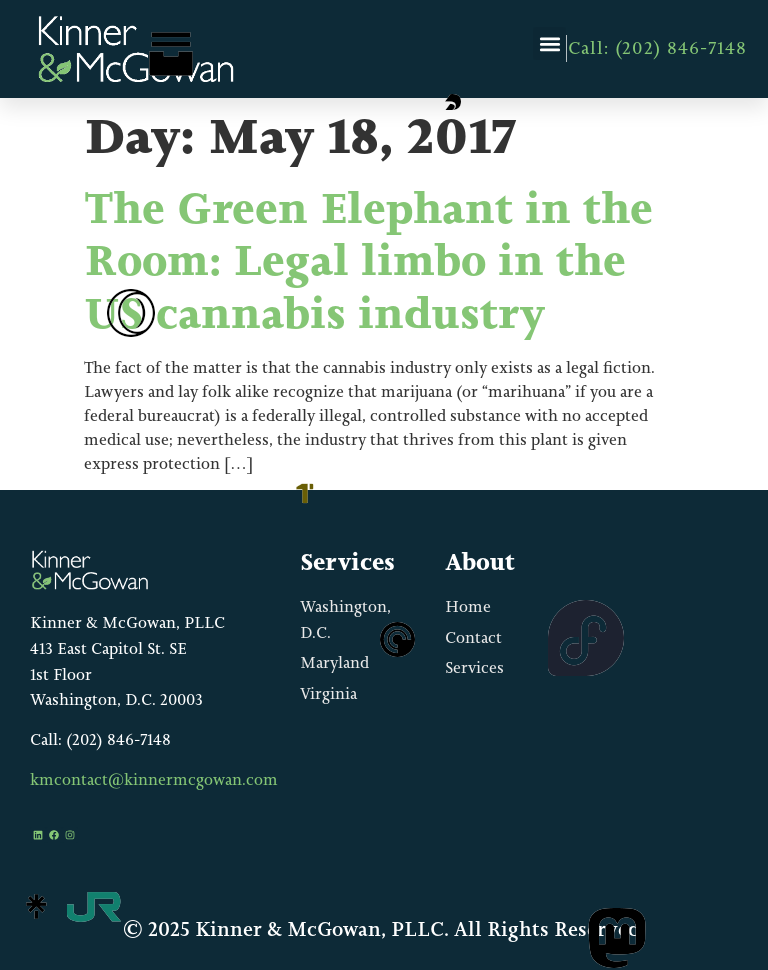  Describe the element at coordinates (94, 907) in the screenshot. I see `JR Group company logo` at that location.